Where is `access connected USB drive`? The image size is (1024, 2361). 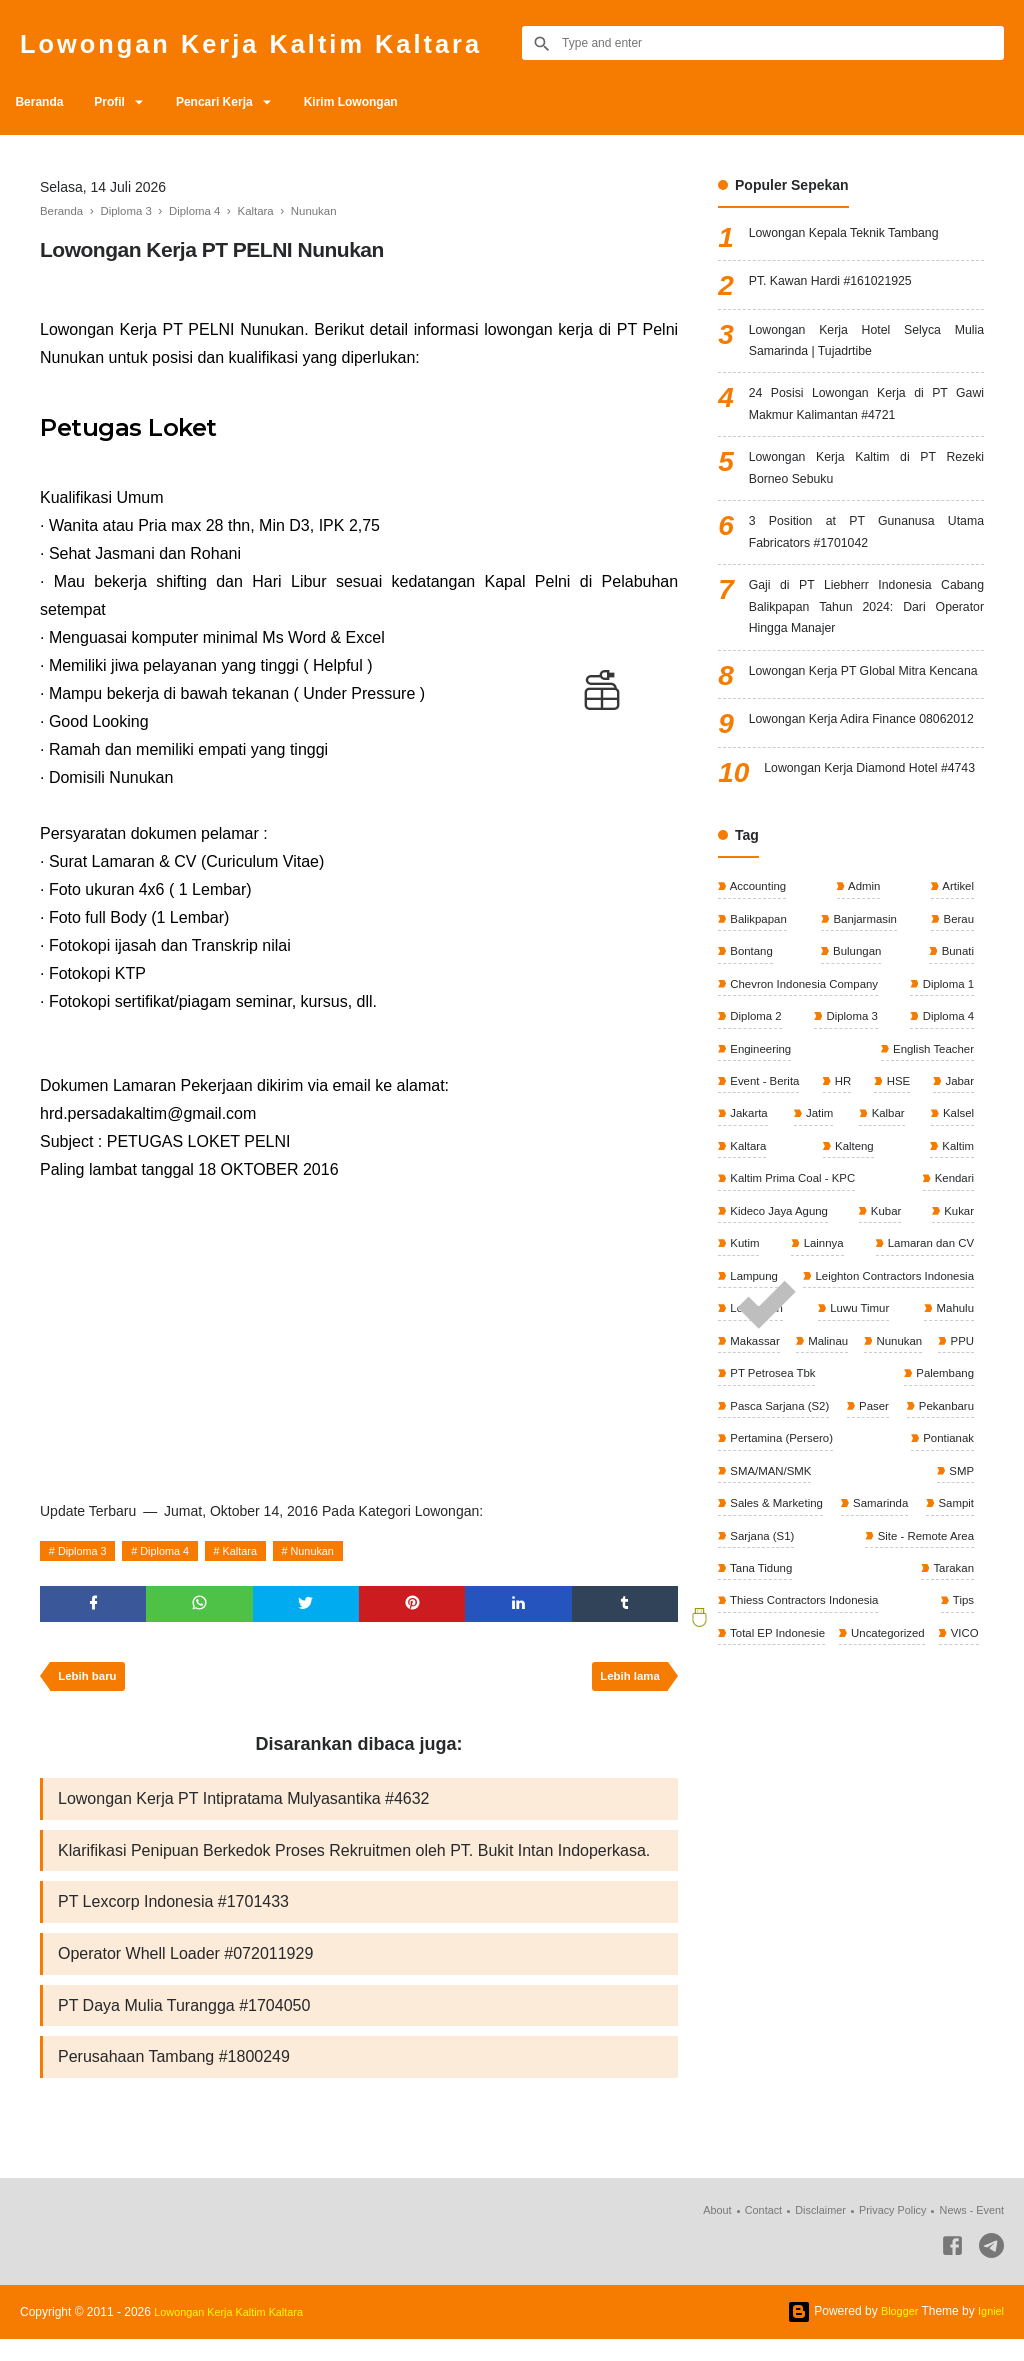 access connected USB drive is located at coordinates (699, 1617).